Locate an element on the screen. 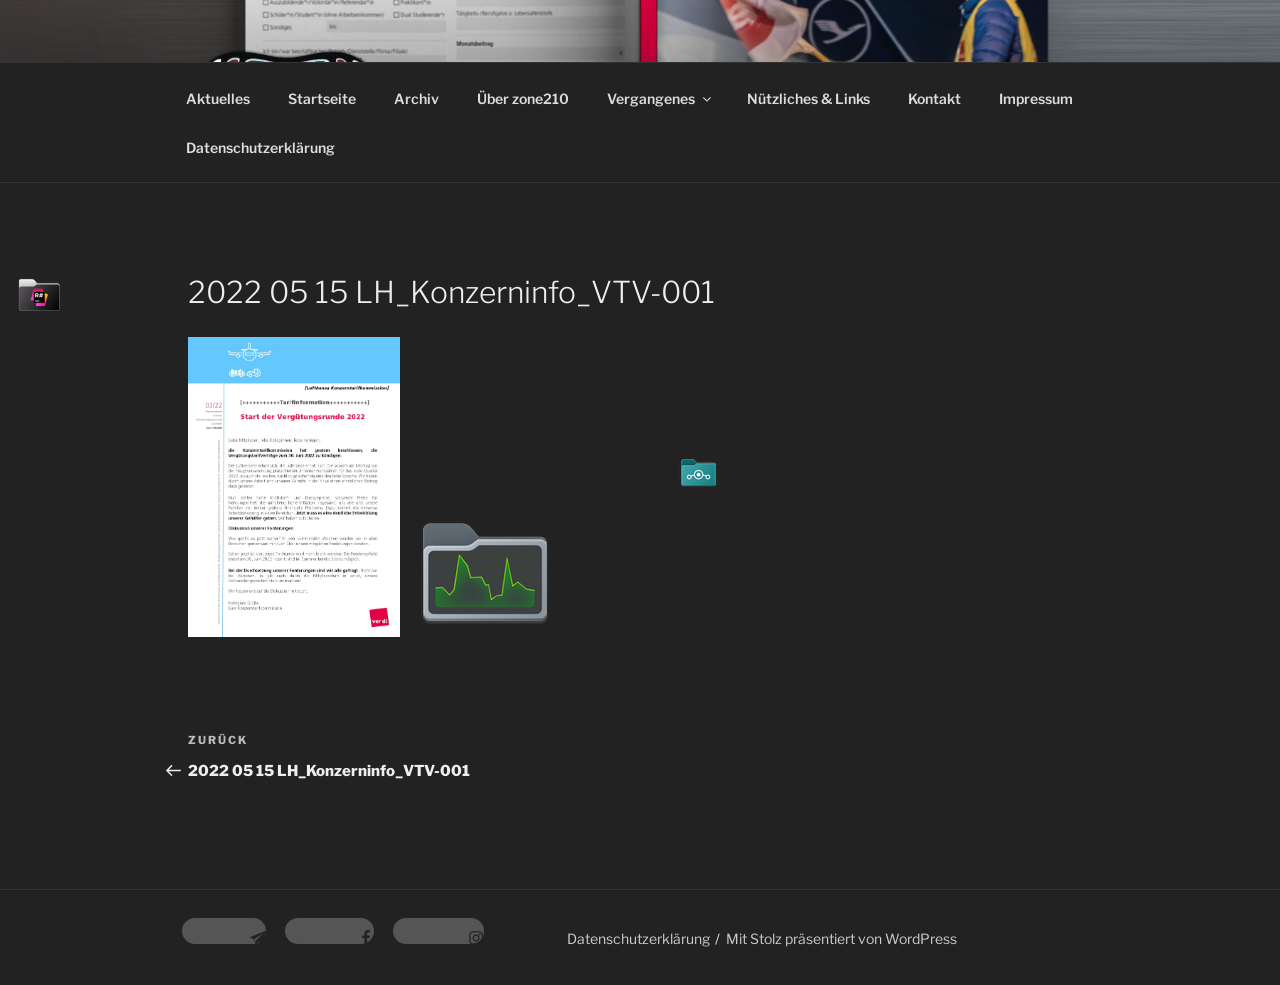 The image size is (1280, 985). open JetBrains ReSharper project folder is located at coordinates (39, 296).